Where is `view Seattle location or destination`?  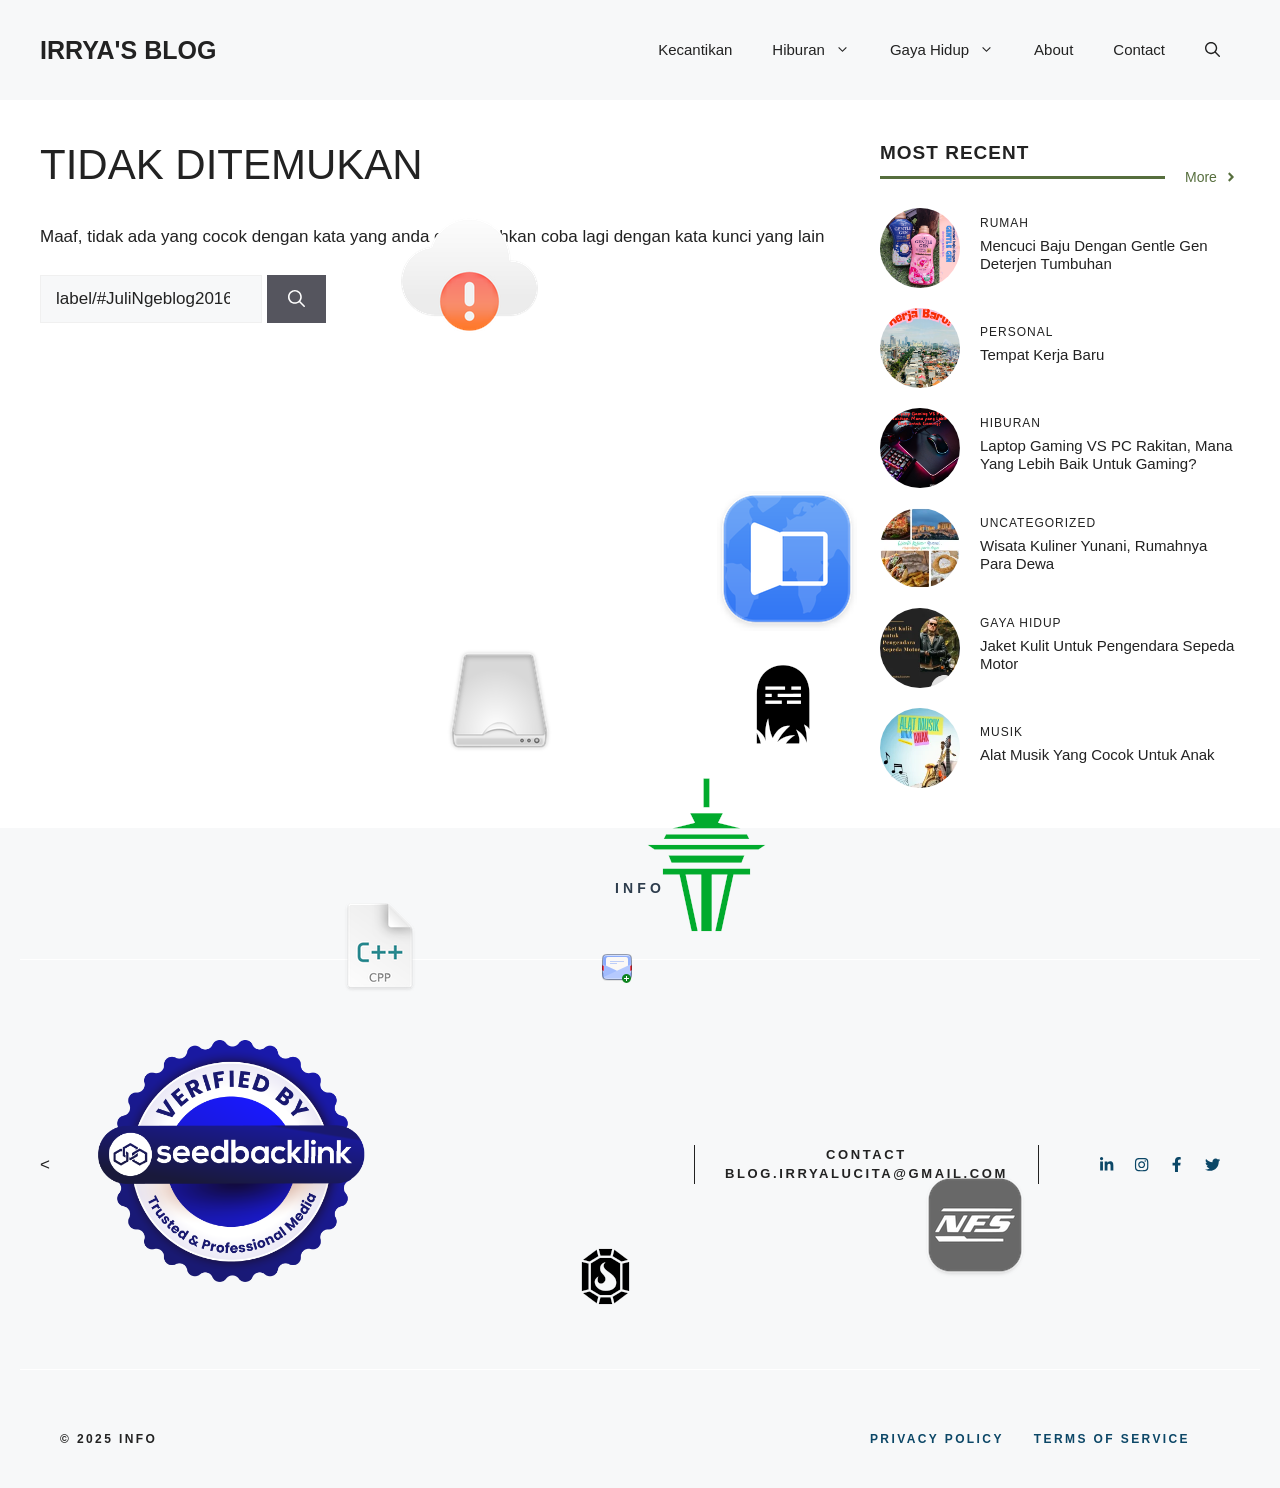
view Seattle location or destination is located at coordinates (706, 852).